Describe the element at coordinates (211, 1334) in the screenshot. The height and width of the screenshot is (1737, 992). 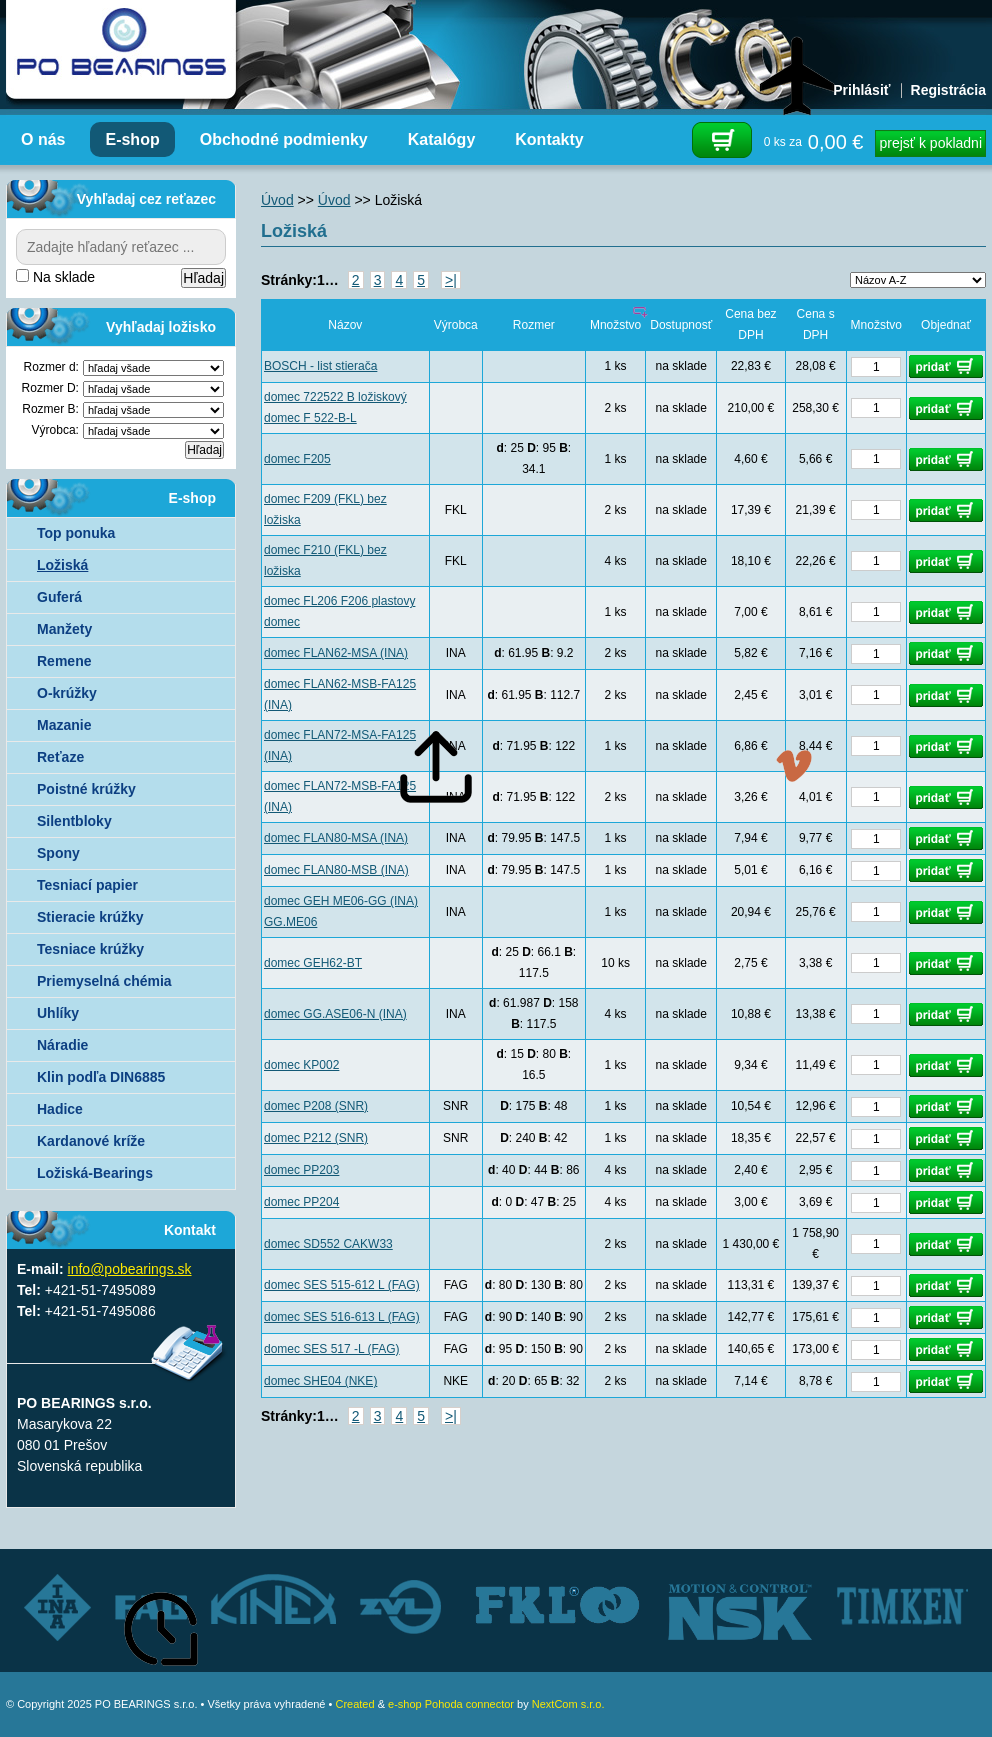
I see `access science or laboratory features` at that location.